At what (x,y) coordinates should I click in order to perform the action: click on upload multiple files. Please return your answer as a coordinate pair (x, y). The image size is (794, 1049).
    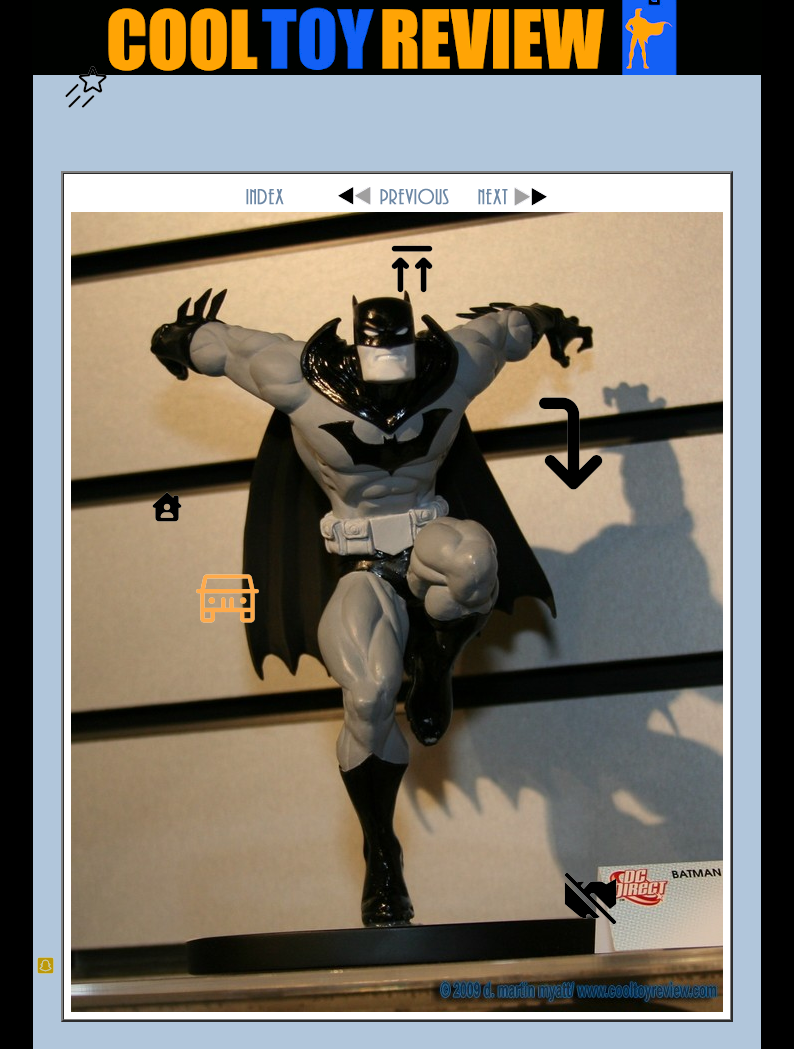
    Looking at the image, I should click on (412, 269).